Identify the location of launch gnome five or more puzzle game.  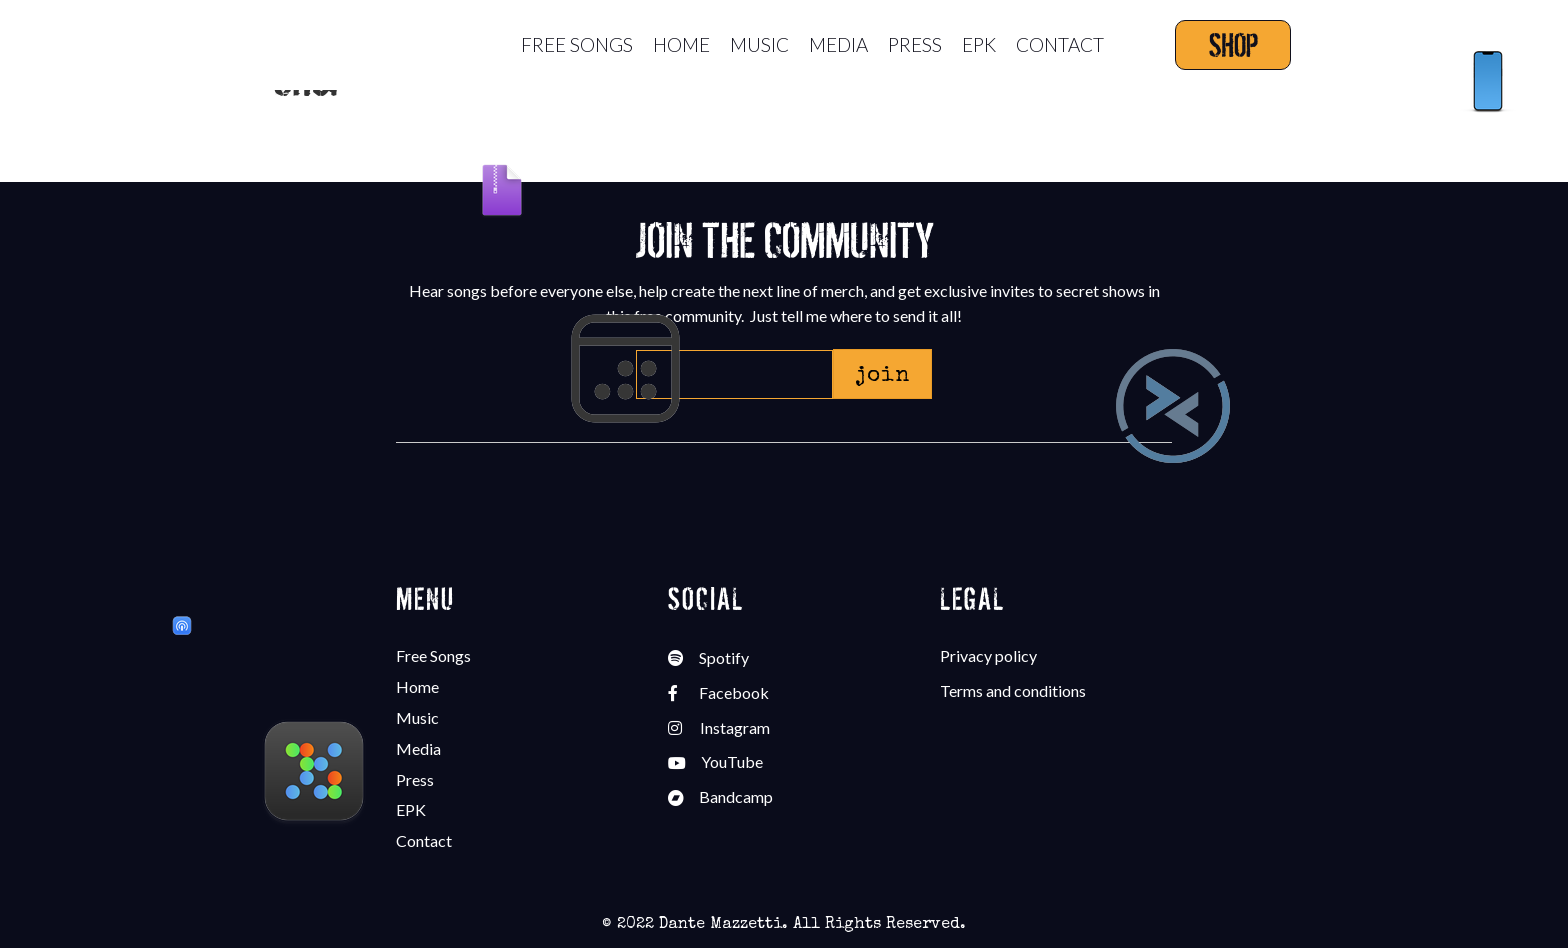
(314, 771).